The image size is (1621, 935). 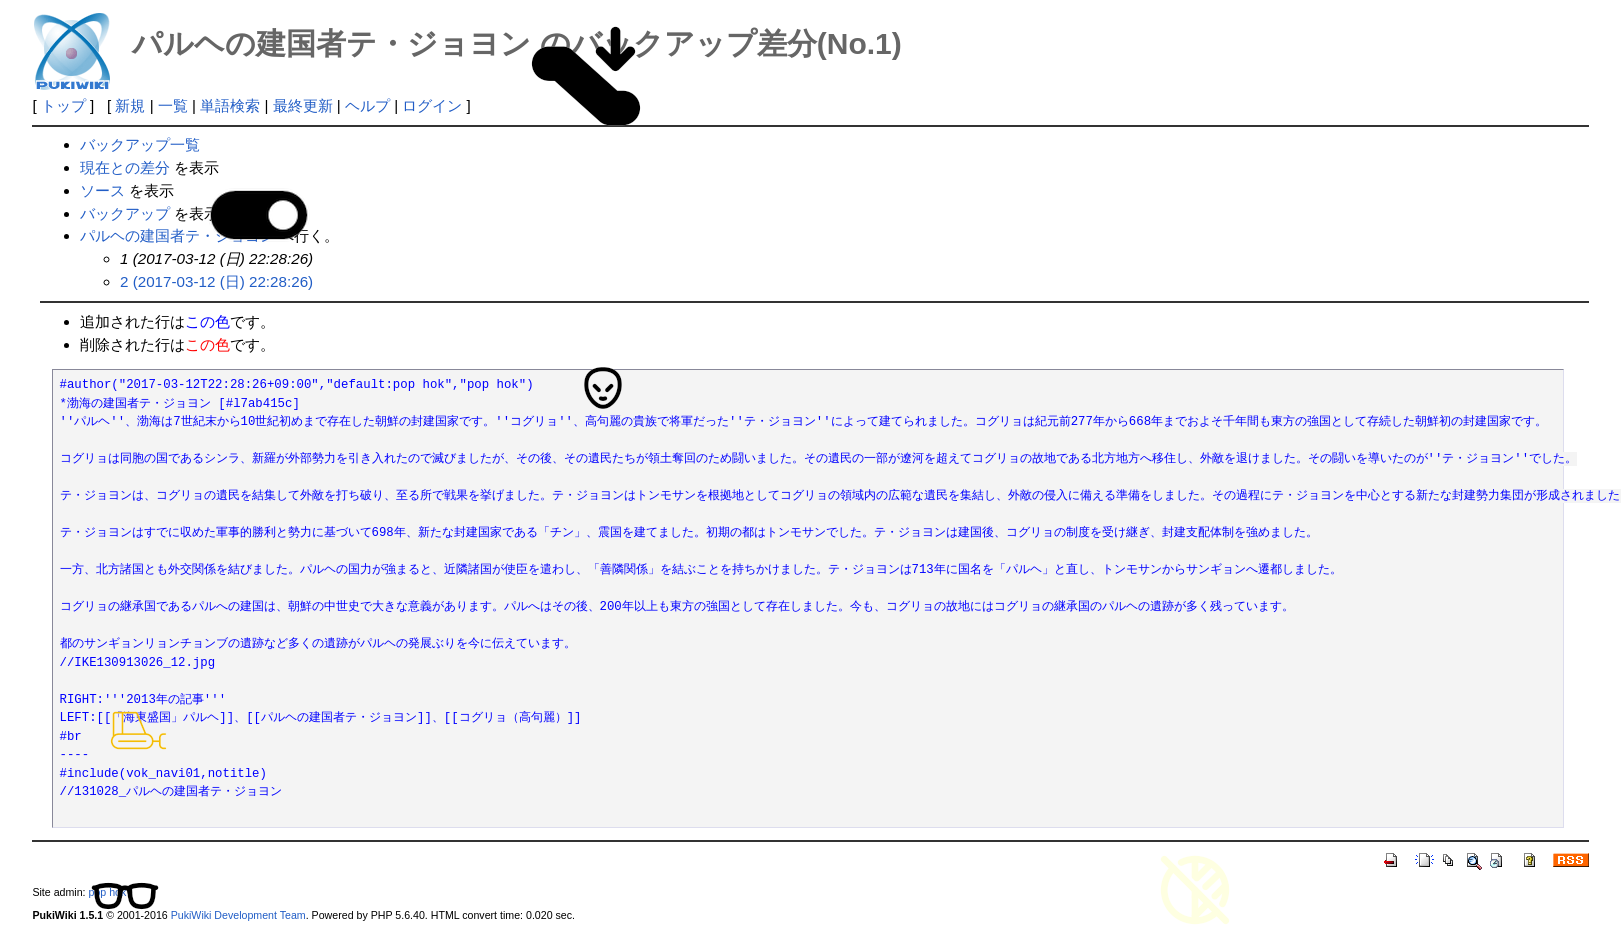 What do you see at coordinates (586, 76) in the screenshot?
I see `indicates escalator going down` at bounding box center [586, 76].